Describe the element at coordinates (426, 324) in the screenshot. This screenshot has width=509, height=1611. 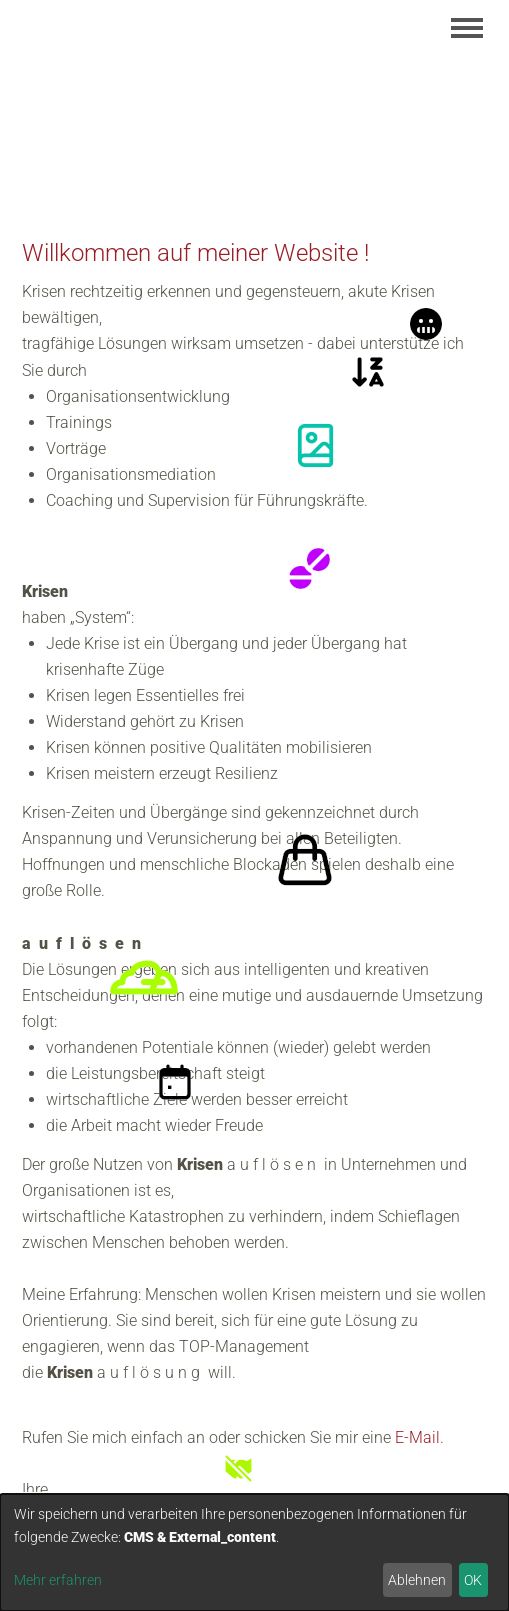
I see `indicates an awkward or uncomfortable situation` at that location.